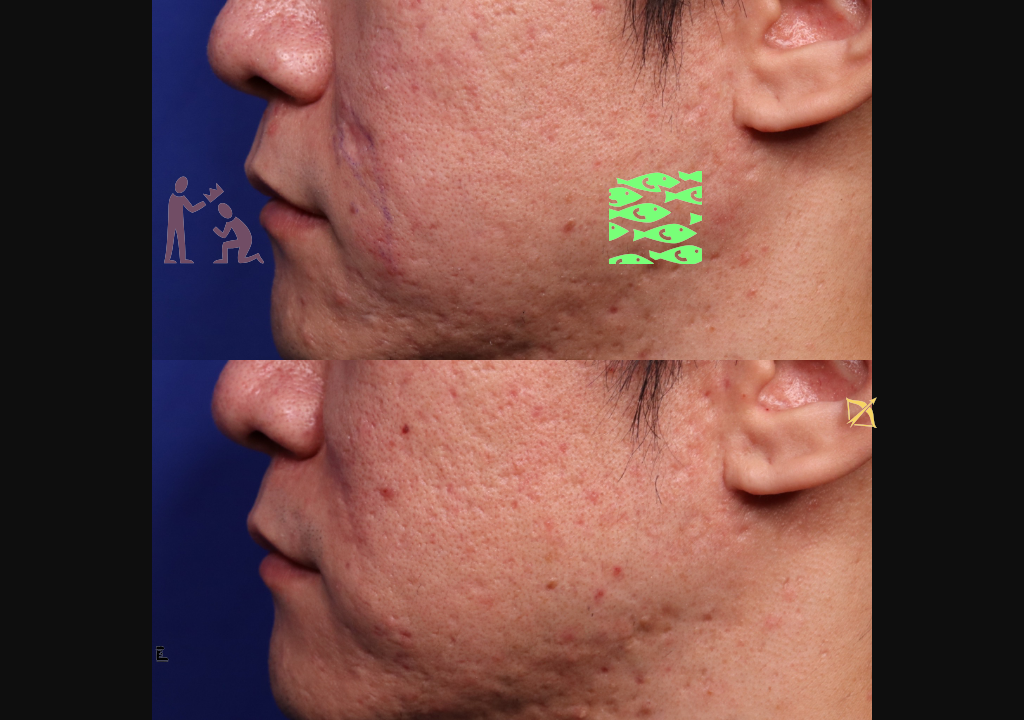 Image resolution: width=1024 pixels, height=720 pixels. Describe the element at coordinates (655, 217) in the screenshot. I see `indicates marine life or aquarium feature in a game` at that location.